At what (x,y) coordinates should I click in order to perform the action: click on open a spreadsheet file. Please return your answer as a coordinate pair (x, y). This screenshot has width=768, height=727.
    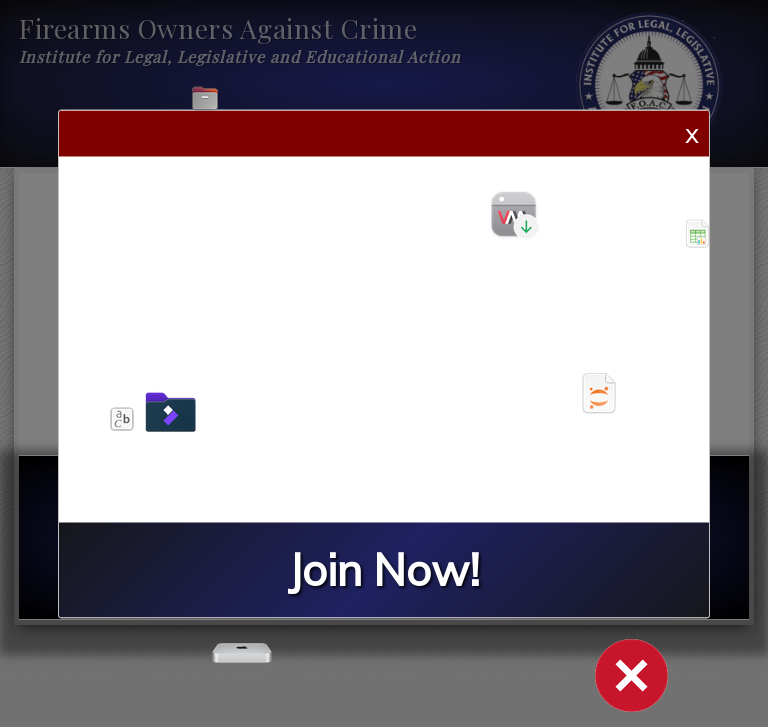
    Looking at the image, I should click on (697, 233).